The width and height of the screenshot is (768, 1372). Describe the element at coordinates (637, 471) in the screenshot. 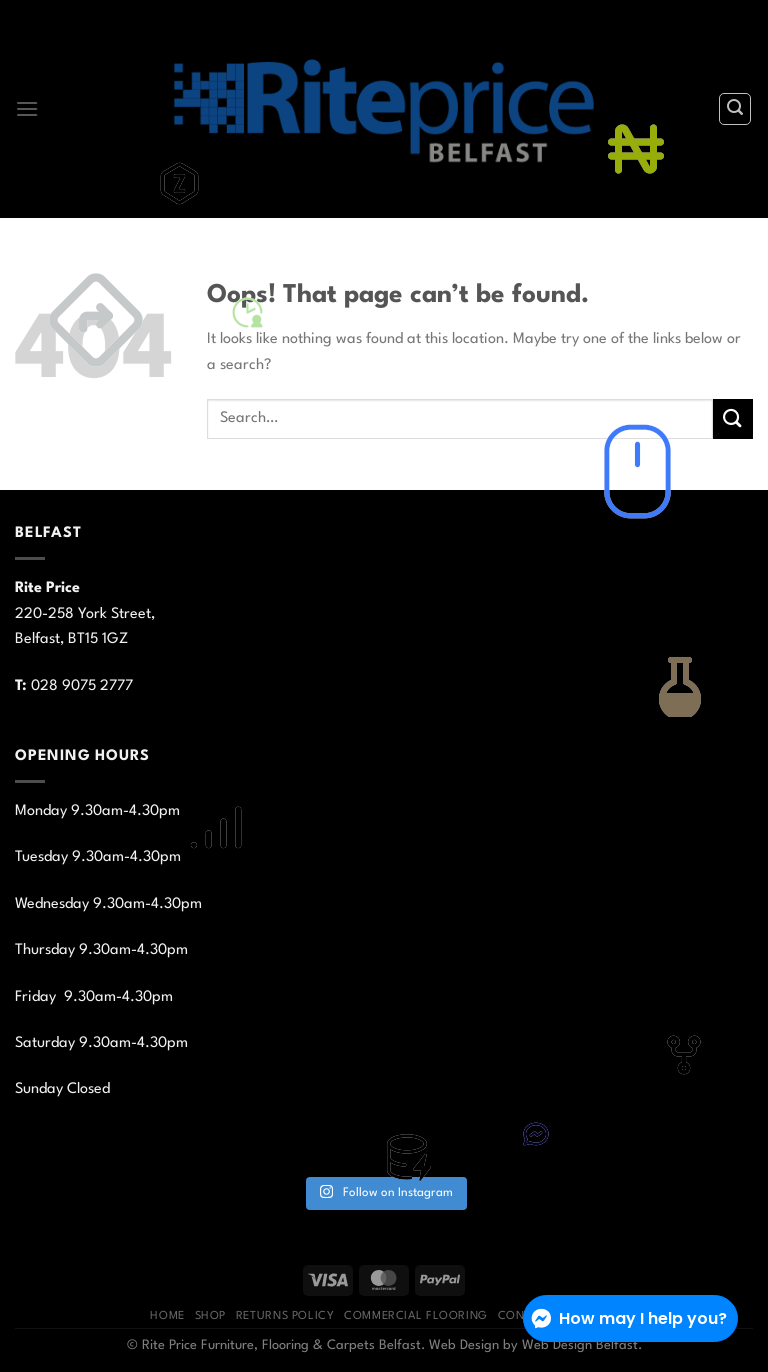

I see `mouse input device indicator` at that location.